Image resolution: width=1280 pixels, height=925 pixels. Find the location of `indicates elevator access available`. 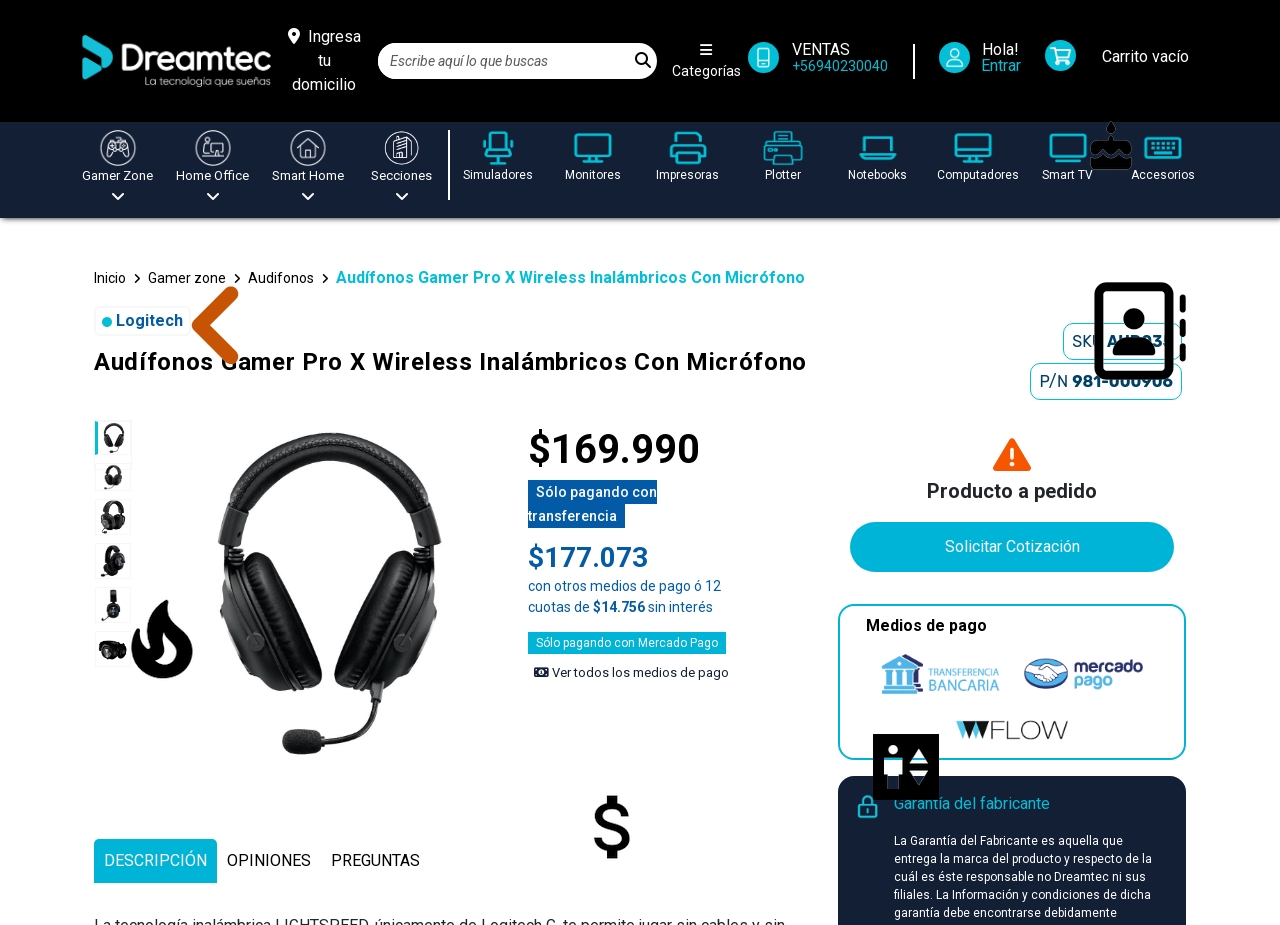

indicates elevator access available is located at coordinates (906, 767).